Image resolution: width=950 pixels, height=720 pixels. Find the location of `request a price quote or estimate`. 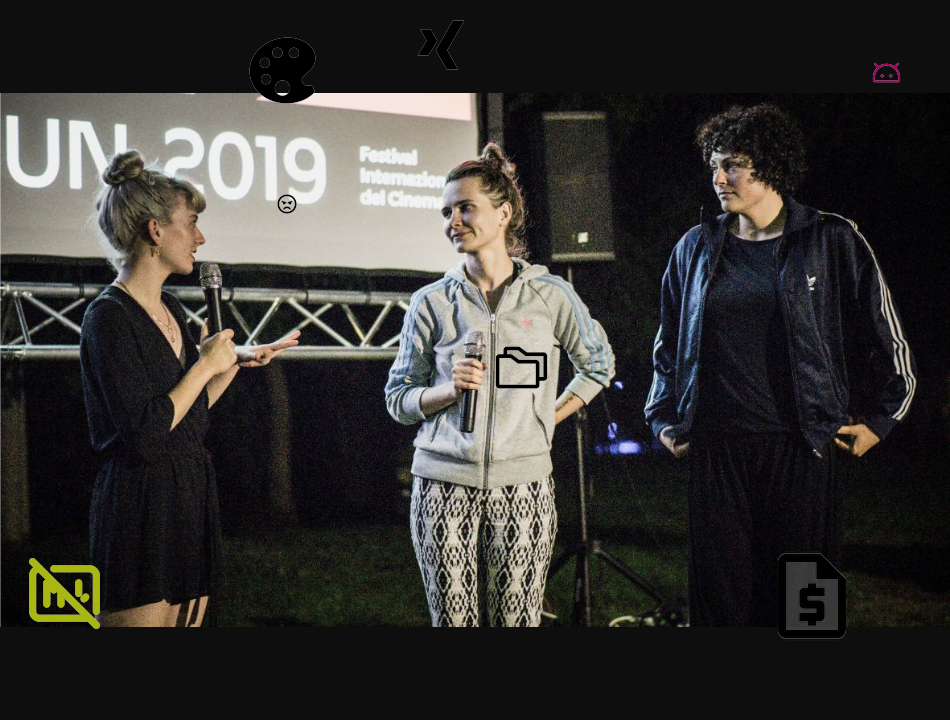

request a price quote or estimate is located at coordinates (812, 596).